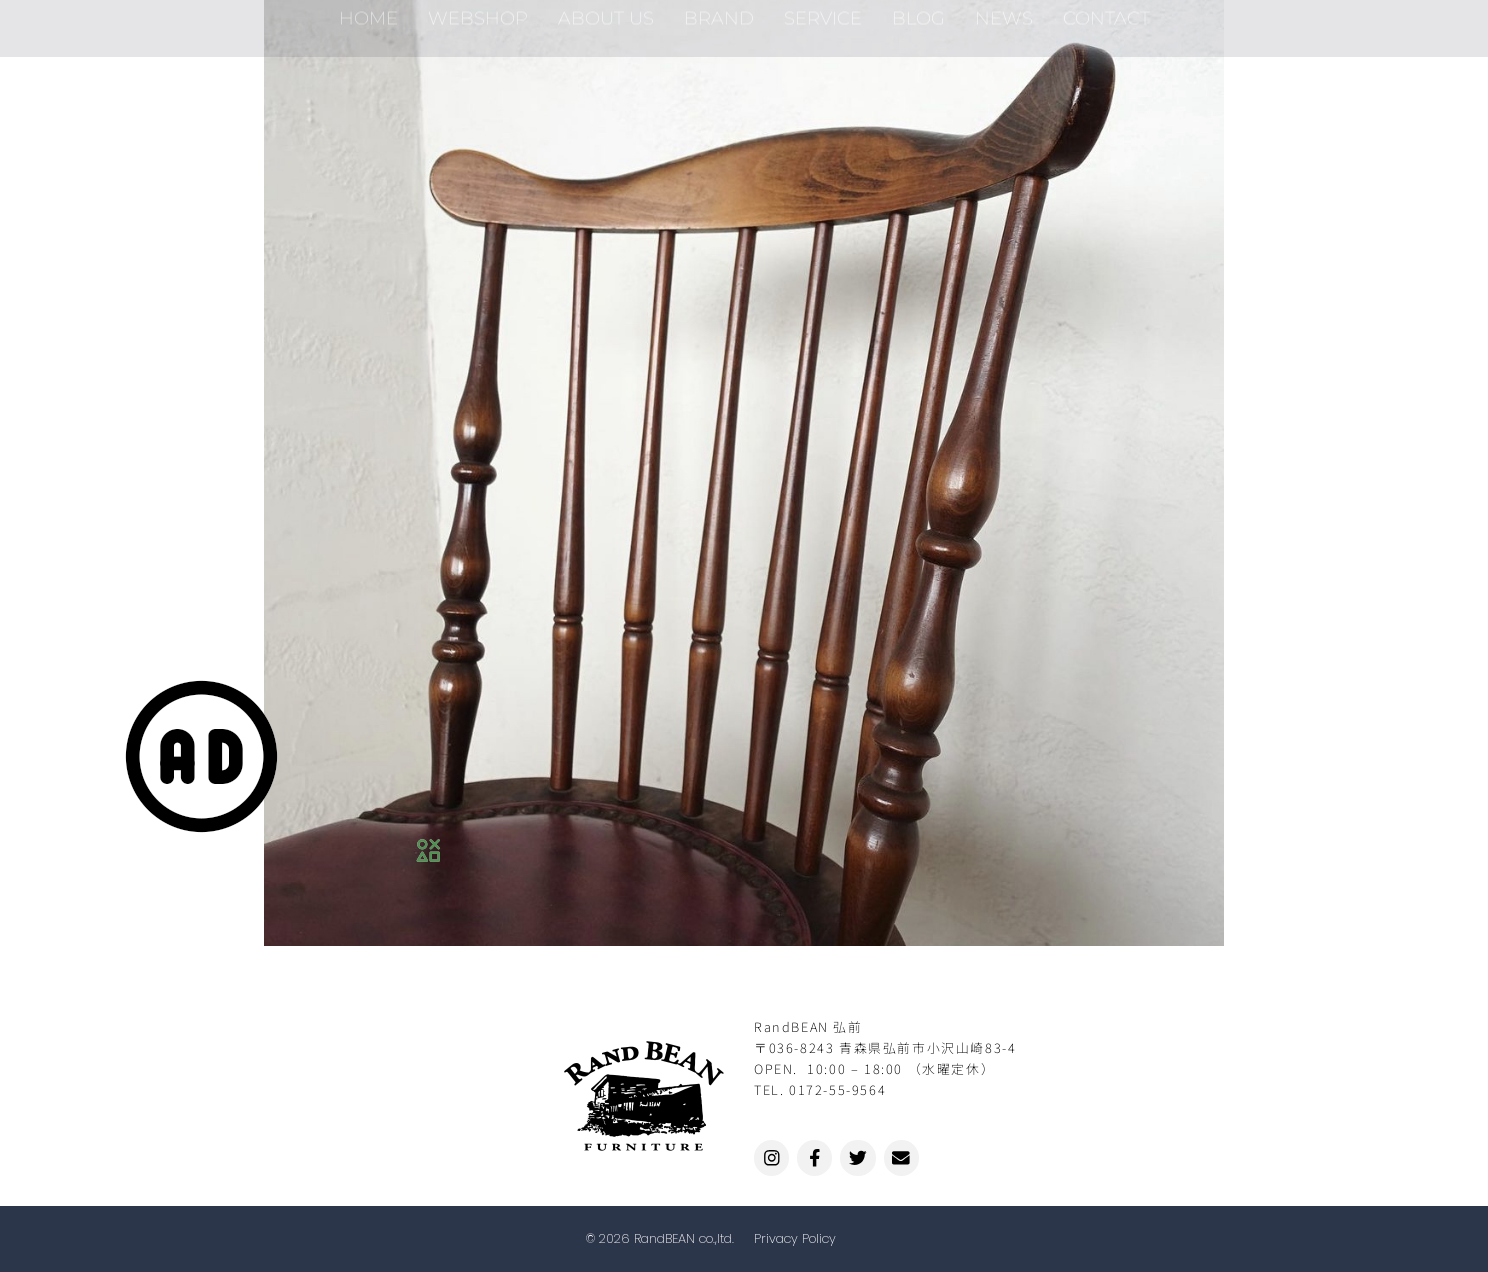  Describe the element at coordinates (201, 756) in the screenshot. I see `indicates sponsored or advertisement content` at that location.